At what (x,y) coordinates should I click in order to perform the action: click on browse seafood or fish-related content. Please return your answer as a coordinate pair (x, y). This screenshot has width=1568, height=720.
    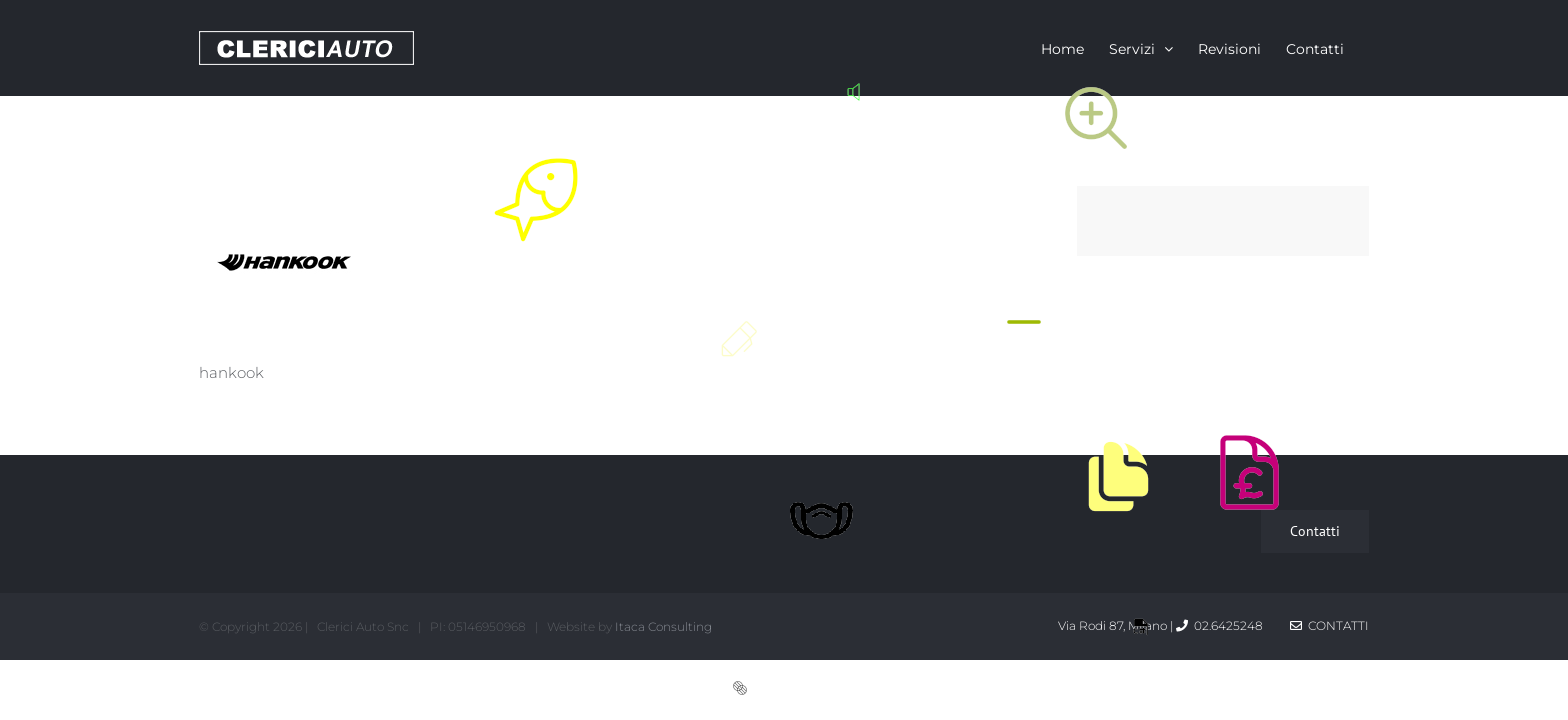
    Looking at the image, I should click on (540, 195).